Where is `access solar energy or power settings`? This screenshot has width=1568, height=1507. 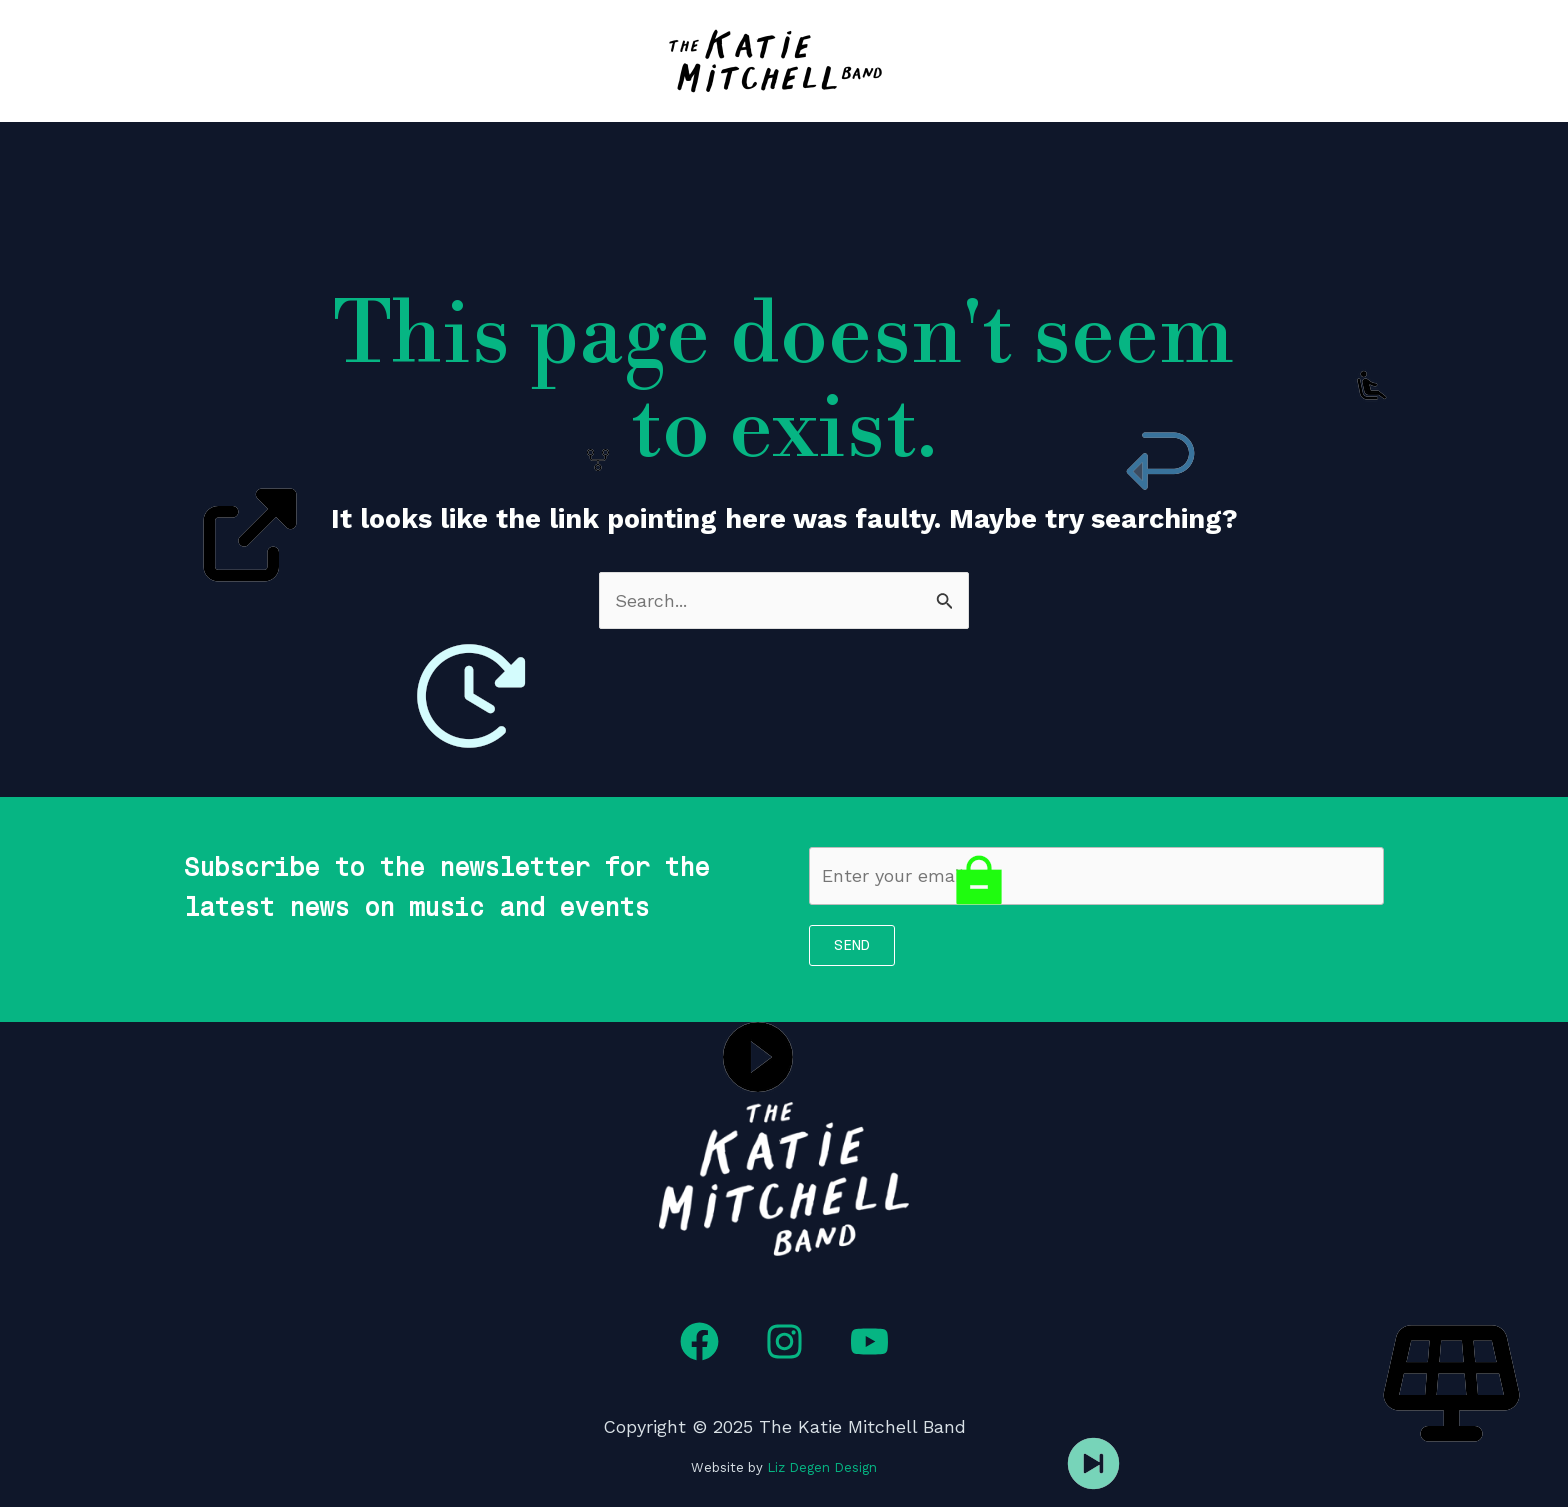
access solar energy or power settings is located at coordinates (1451, 1379).